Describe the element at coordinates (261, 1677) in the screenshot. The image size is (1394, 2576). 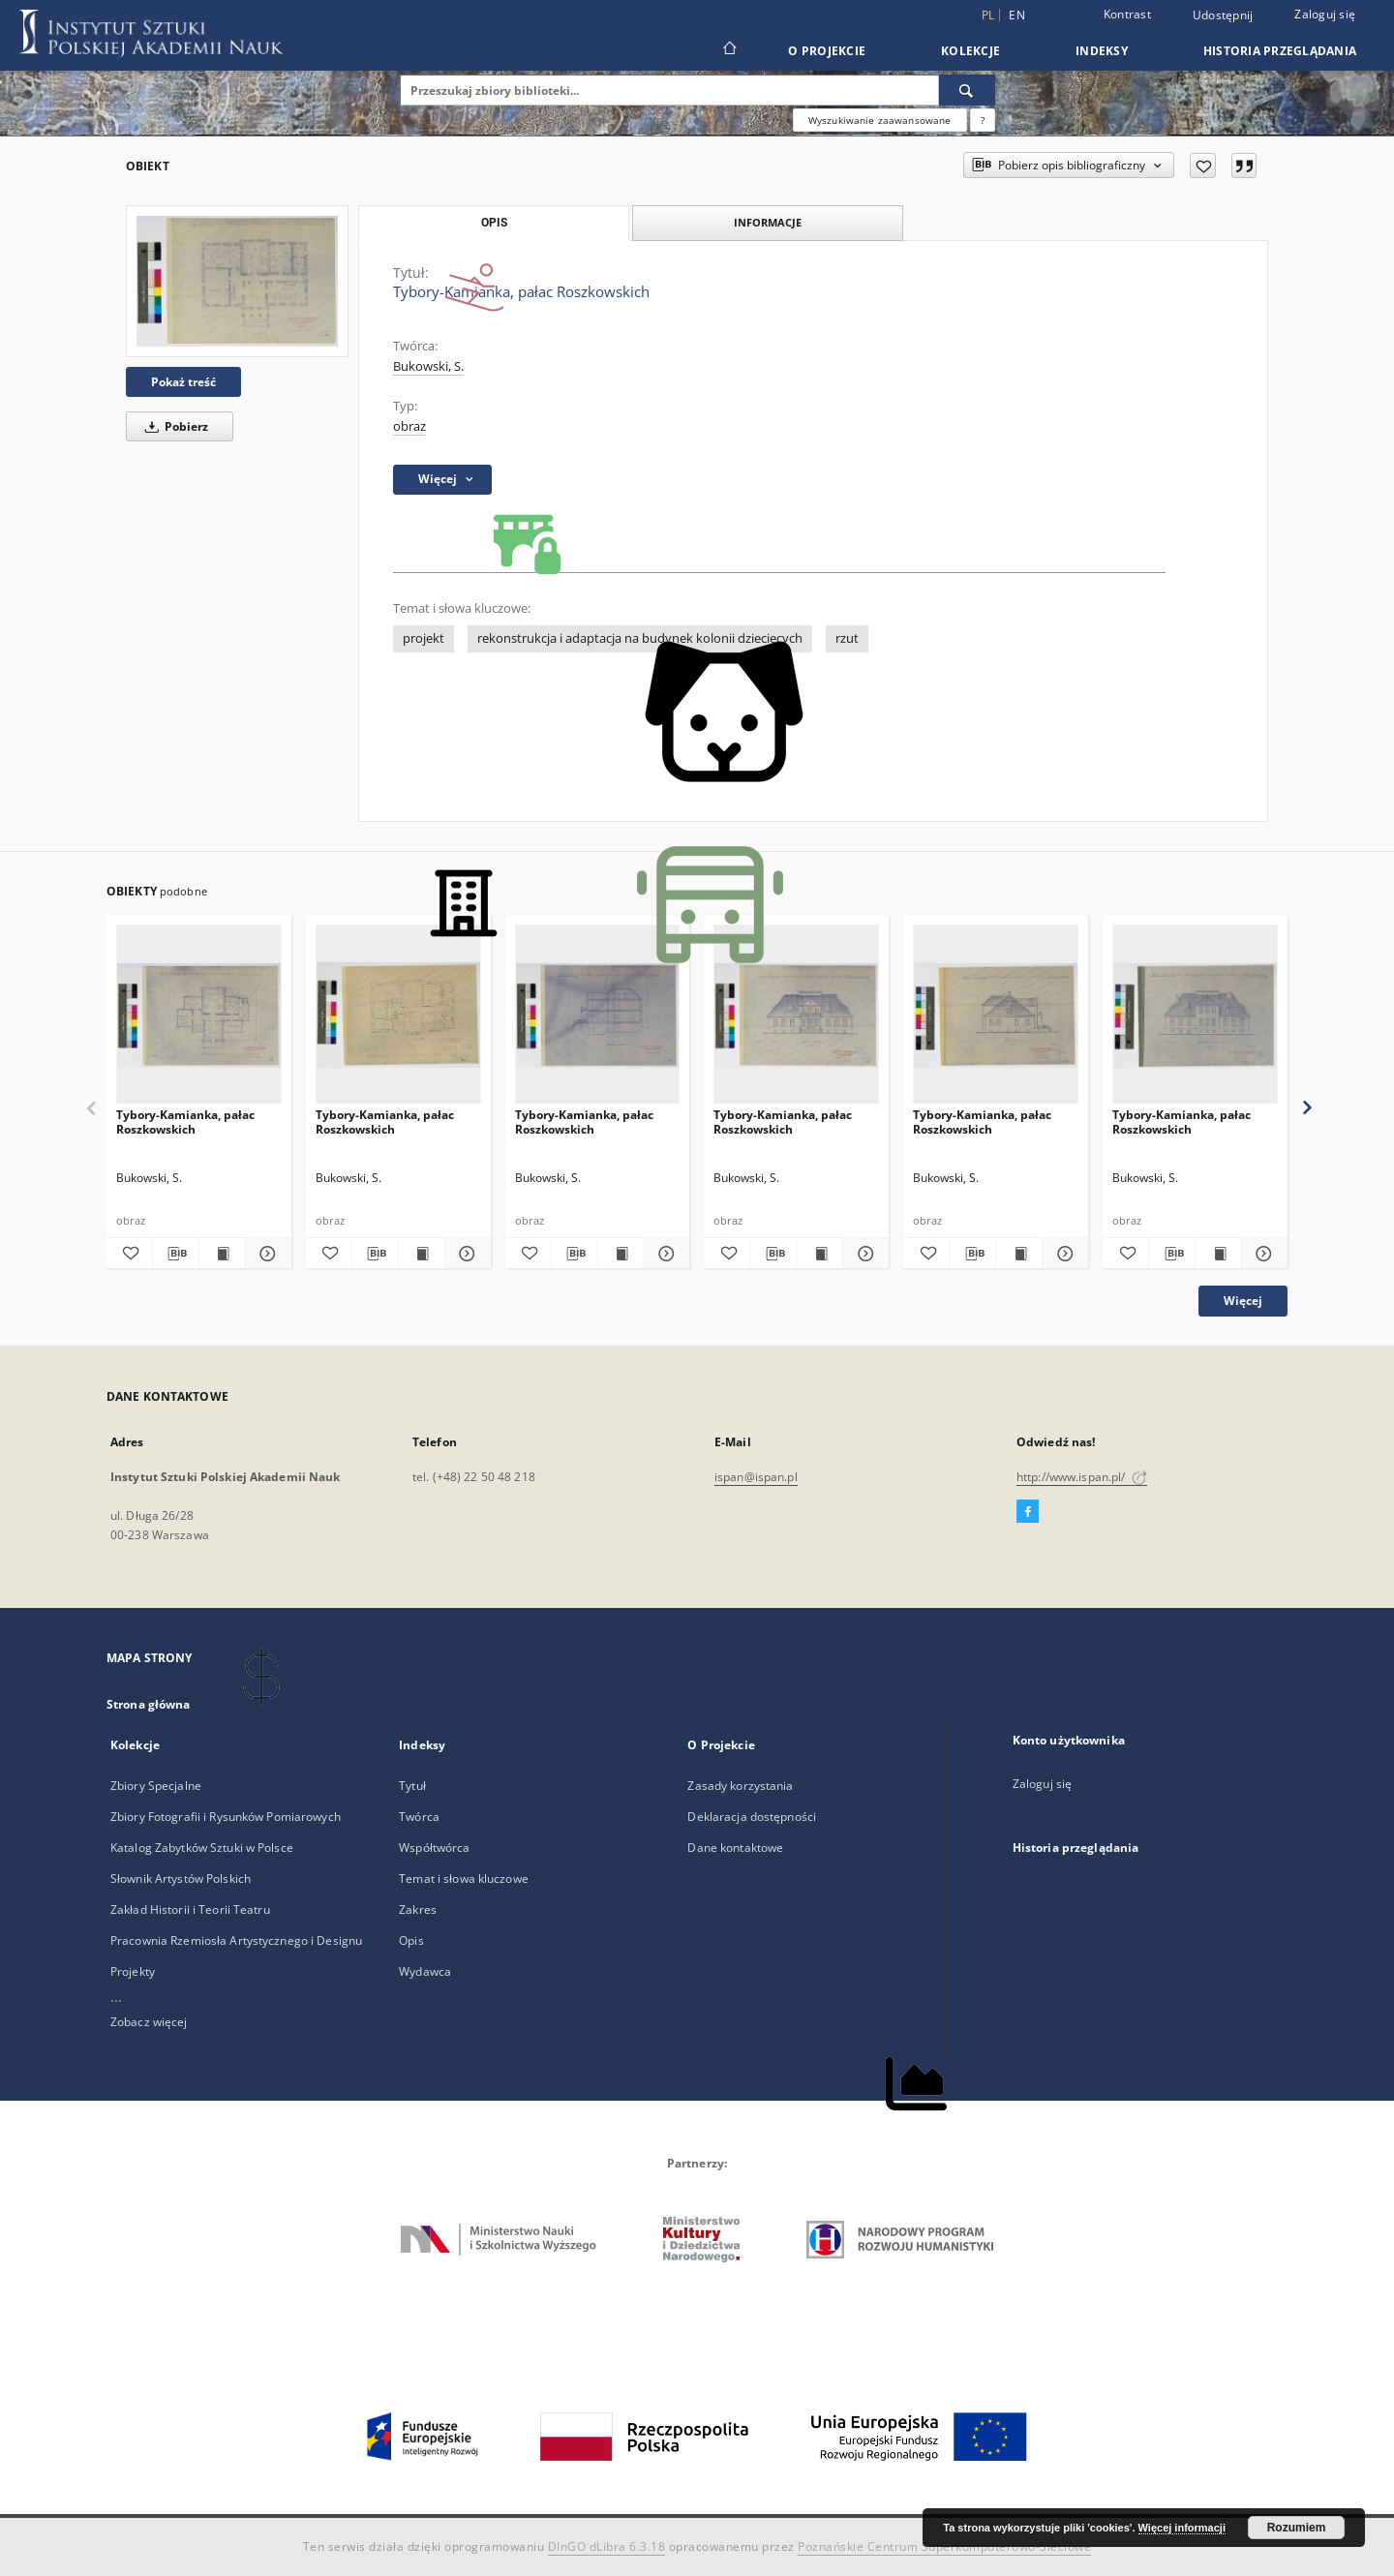
I see `view pricing or payment options` at that location.